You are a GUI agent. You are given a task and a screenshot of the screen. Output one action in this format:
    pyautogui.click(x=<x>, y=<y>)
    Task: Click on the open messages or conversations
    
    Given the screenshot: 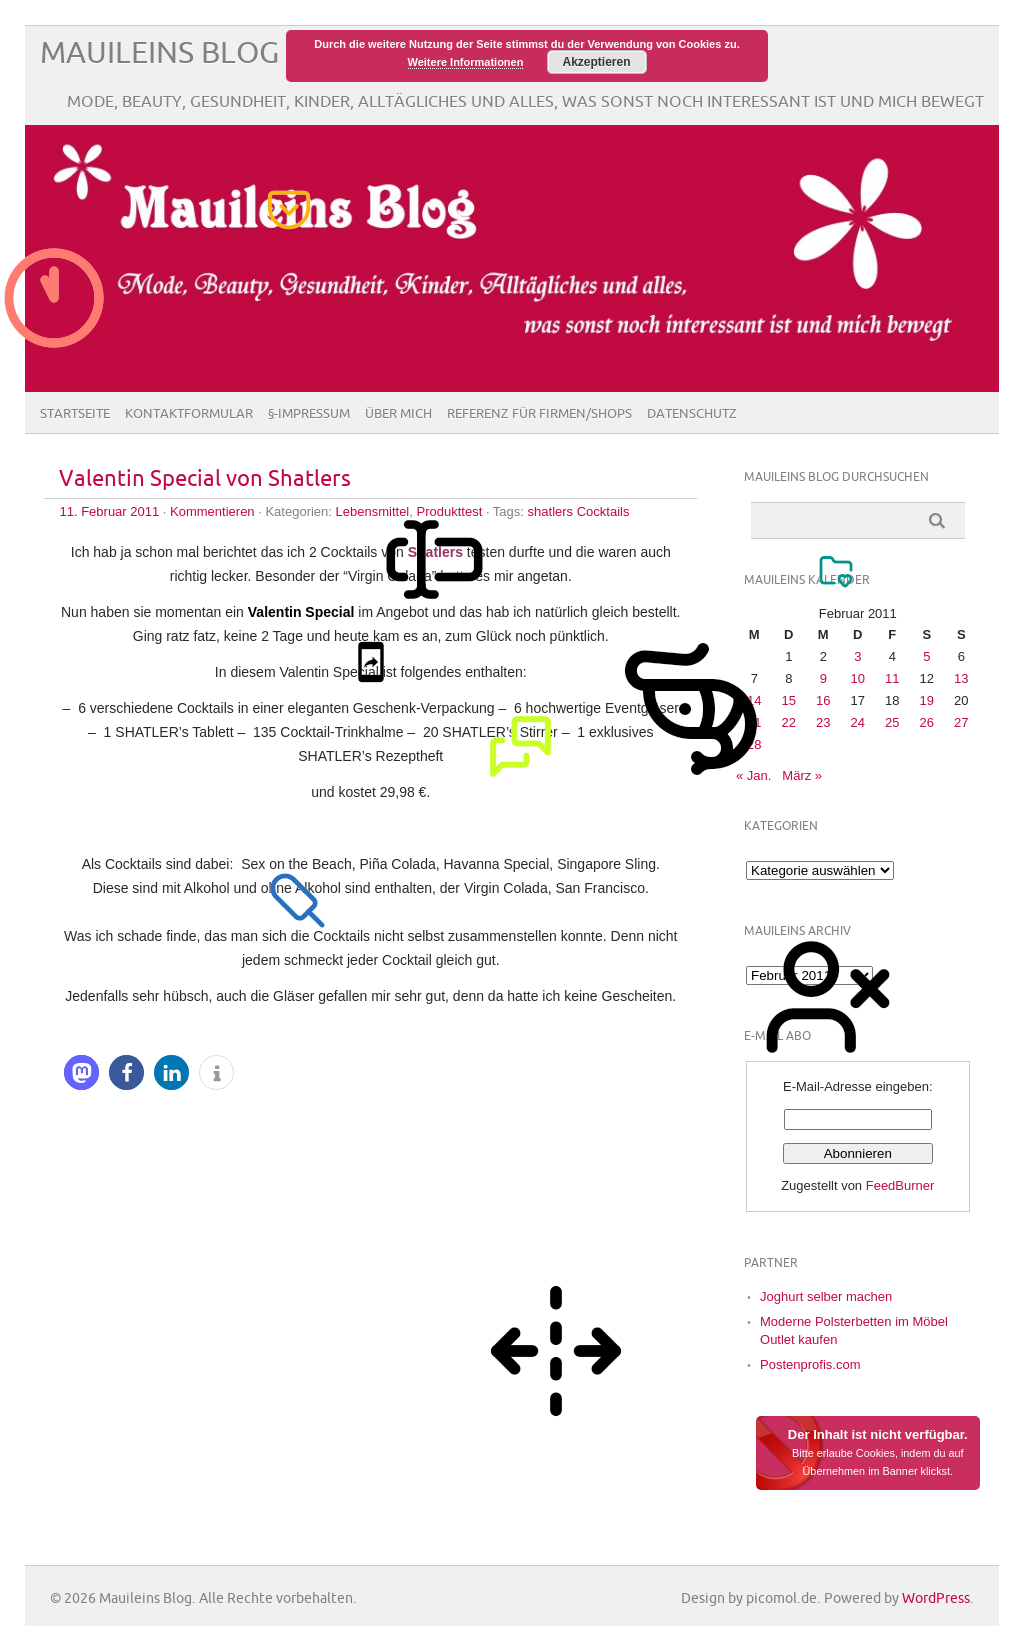 What is the action you would take?
    pyautogui.click(x=520, y=746)
    